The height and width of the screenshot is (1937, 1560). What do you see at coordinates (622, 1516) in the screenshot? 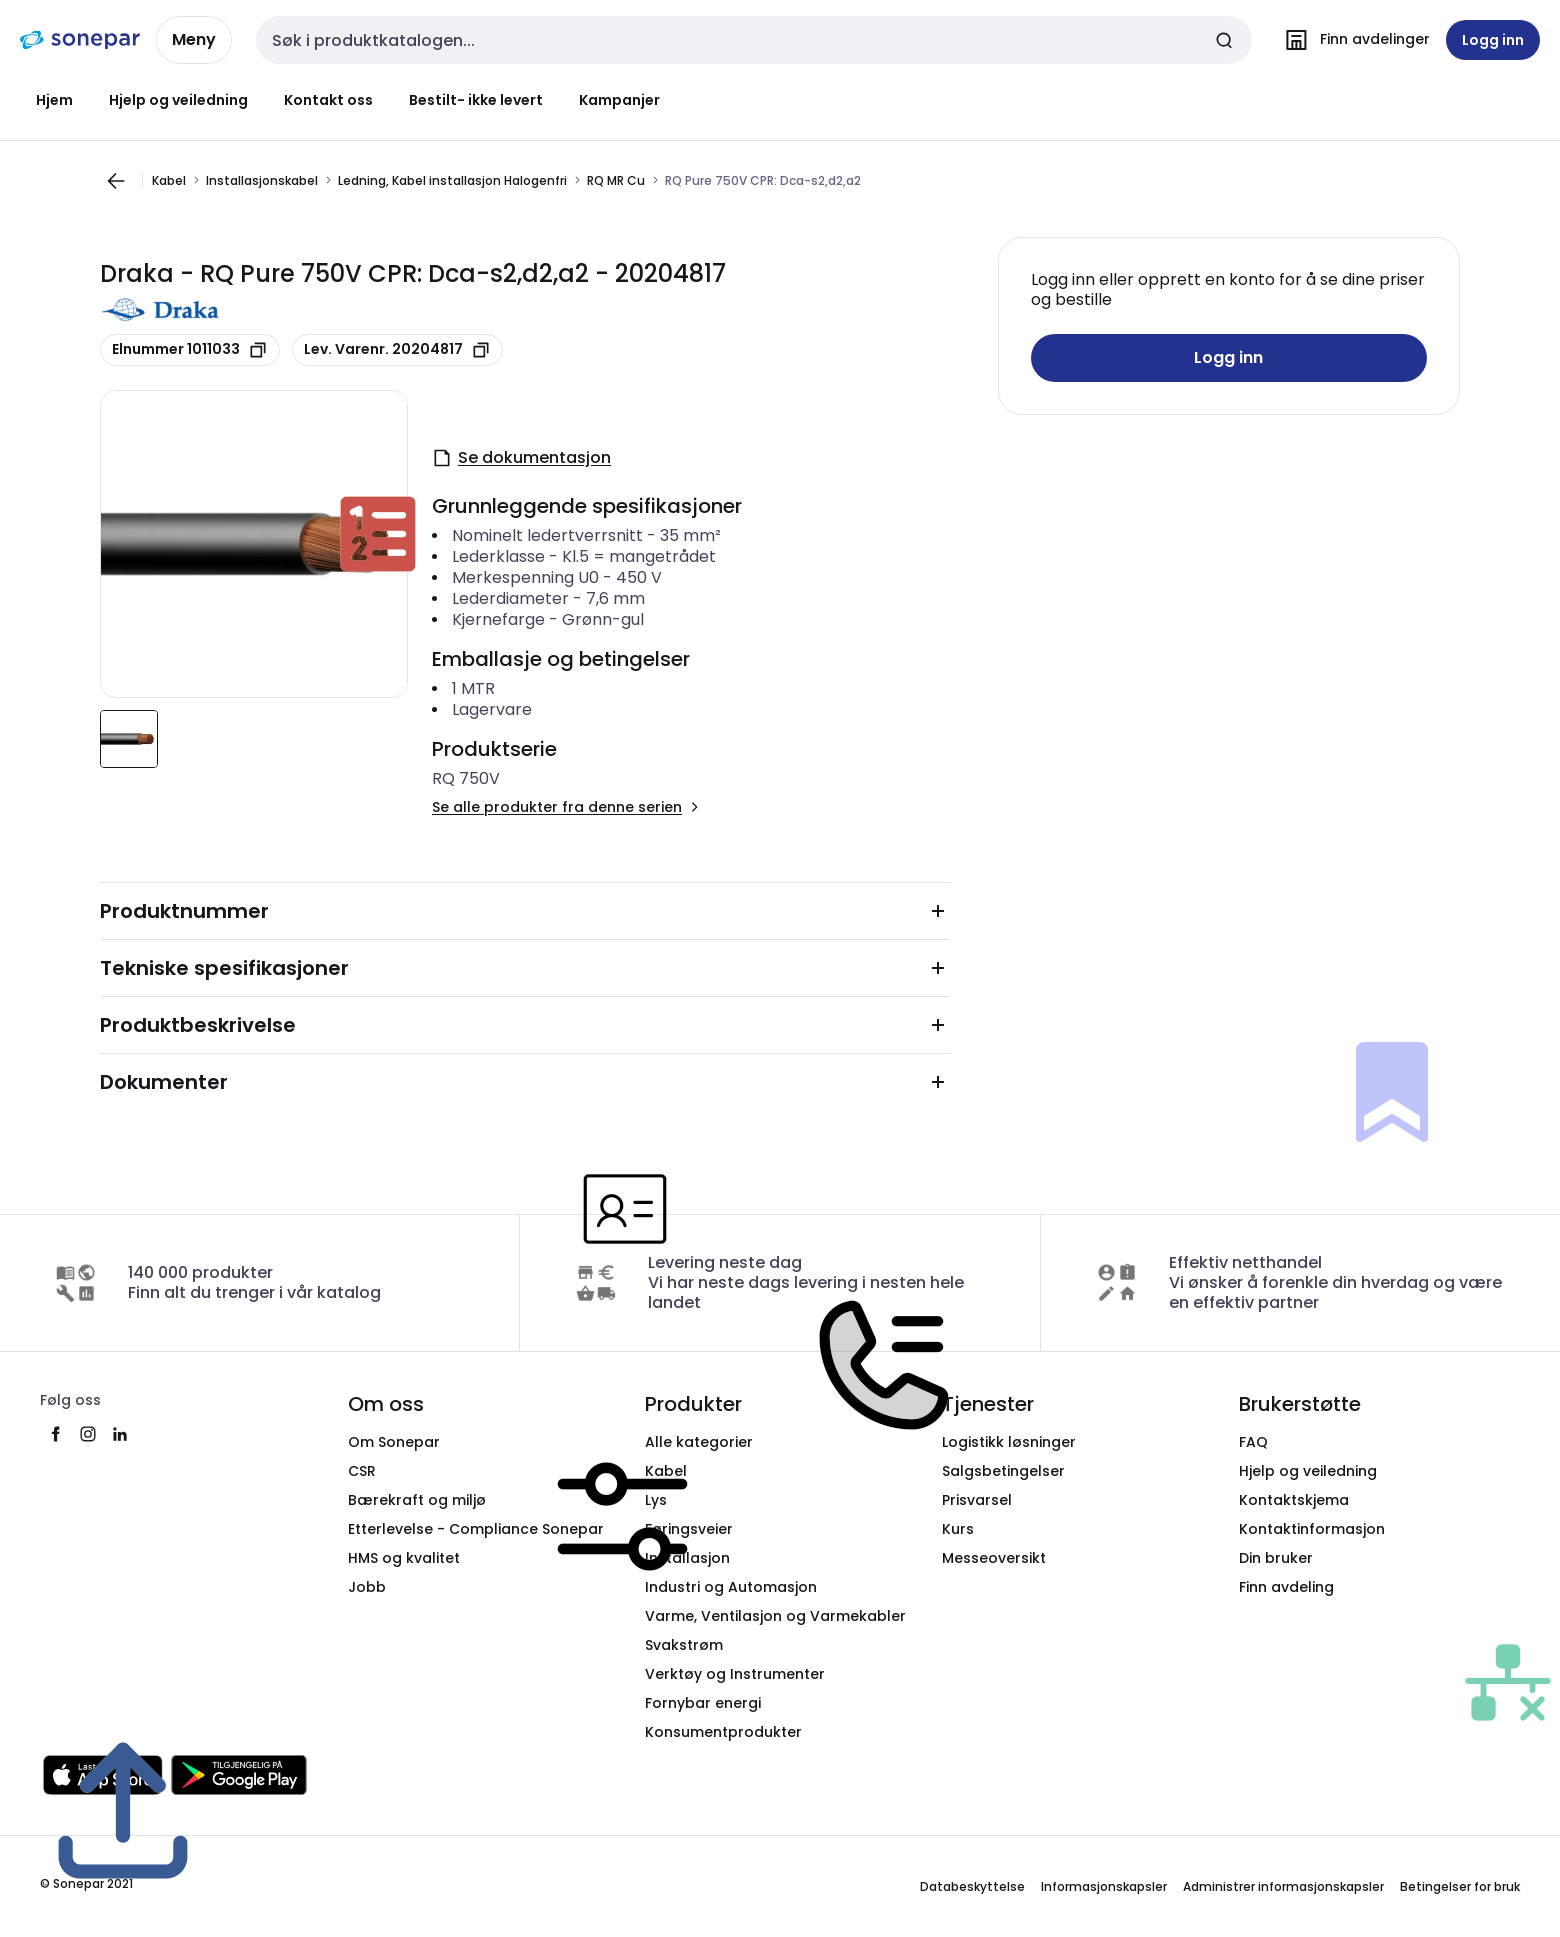
I see `adjust settings or preferences` at bounding box center [622, 1516].